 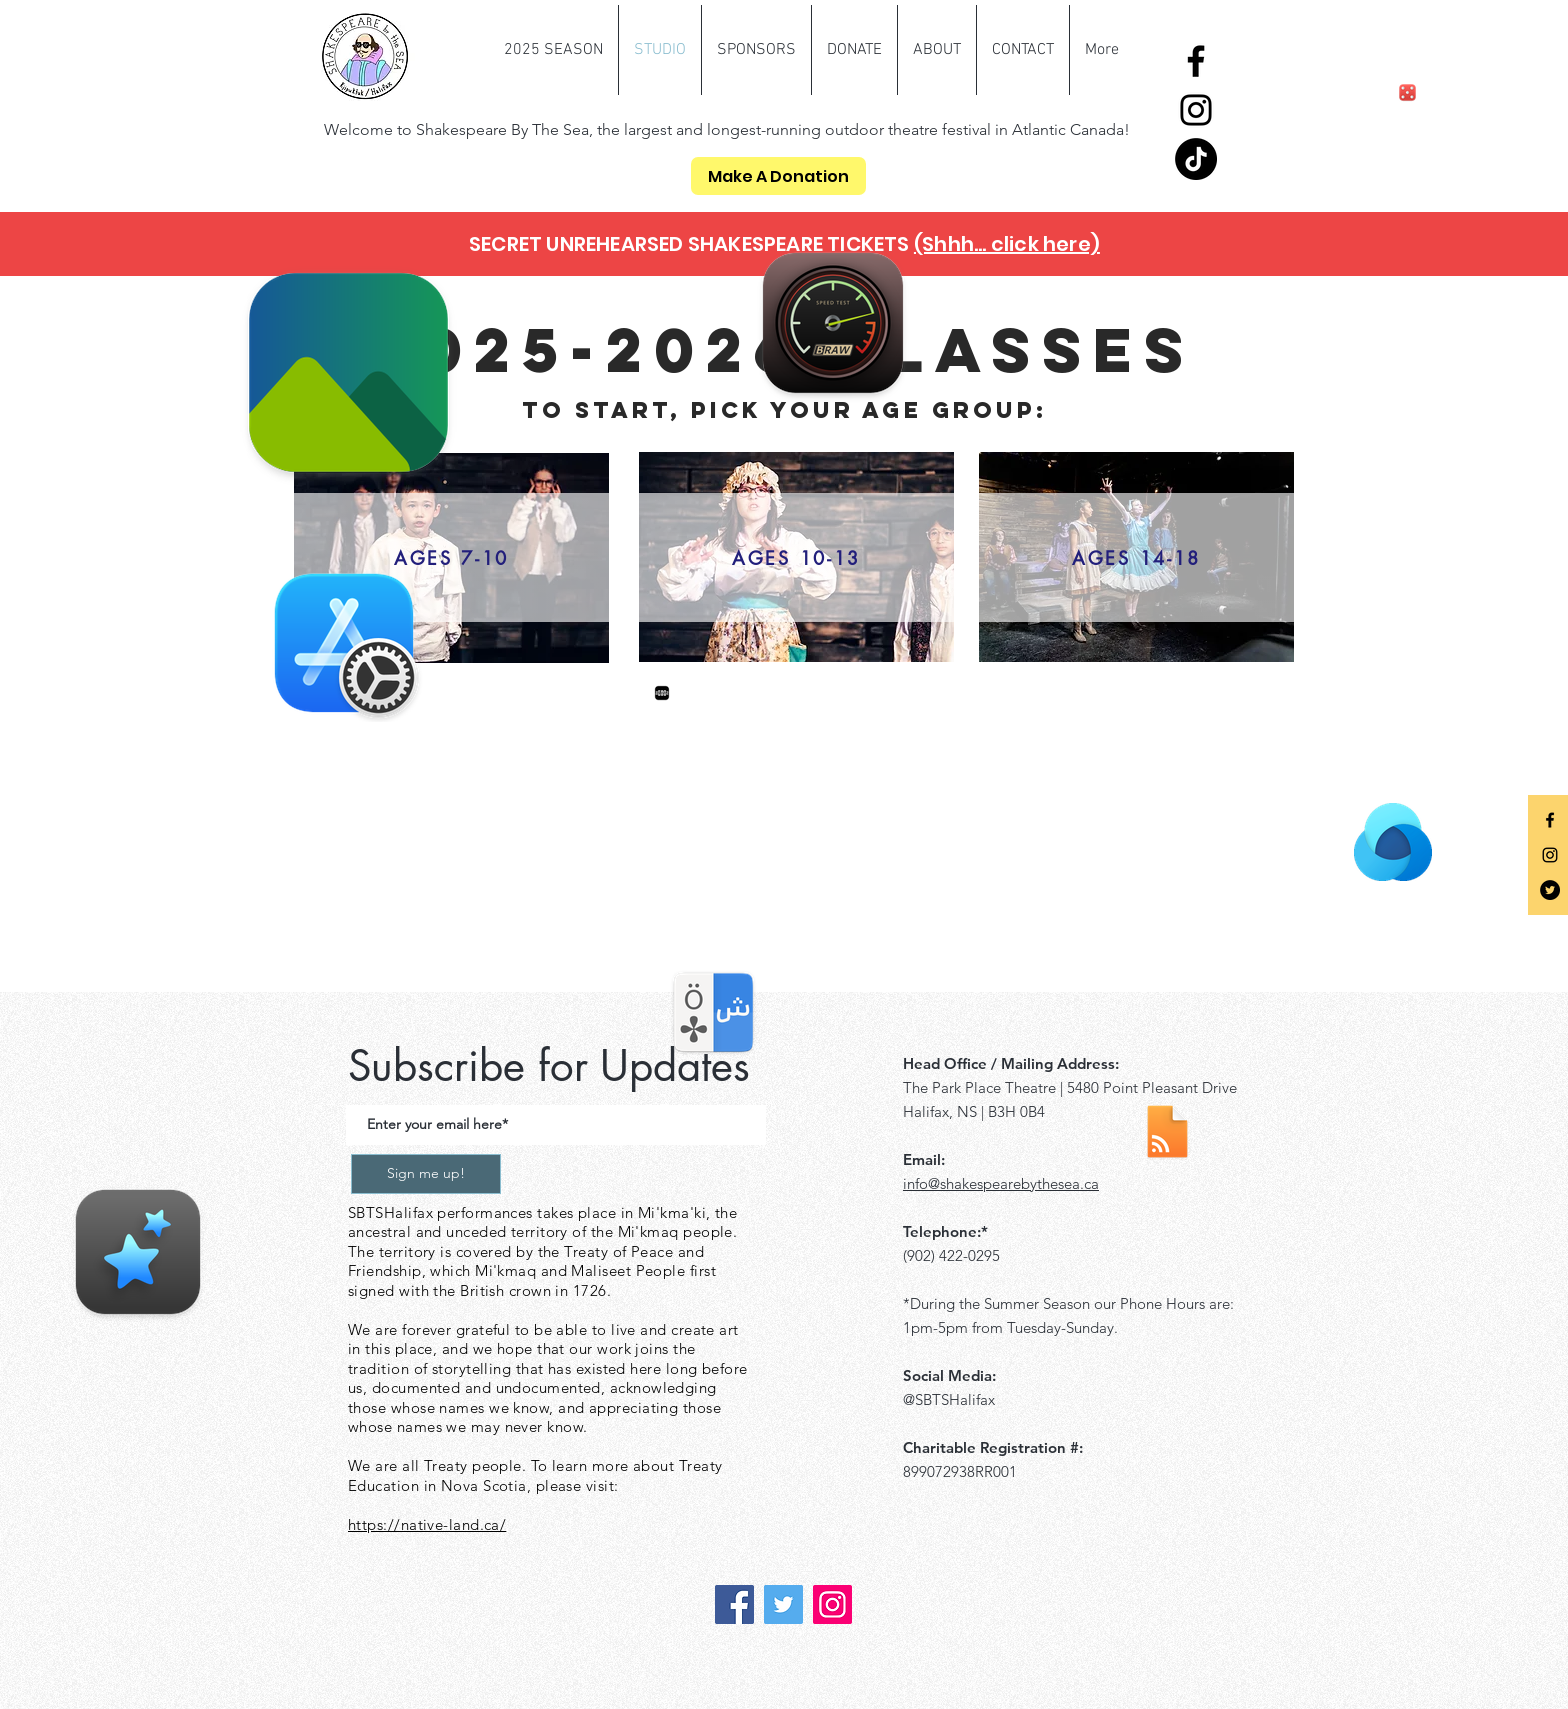 I want to click on an RSS or XML feed file, so click(x=1167, y=1131).